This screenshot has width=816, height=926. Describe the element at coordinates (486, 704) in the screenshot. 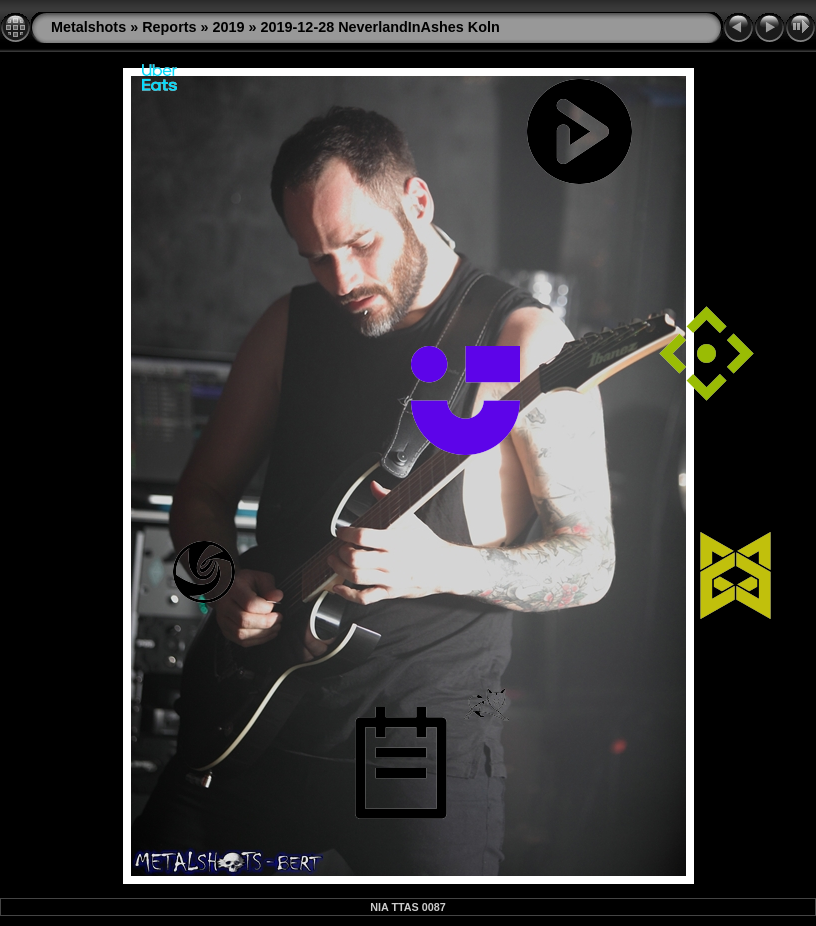

I see `apache tomcat server logo` at that location.